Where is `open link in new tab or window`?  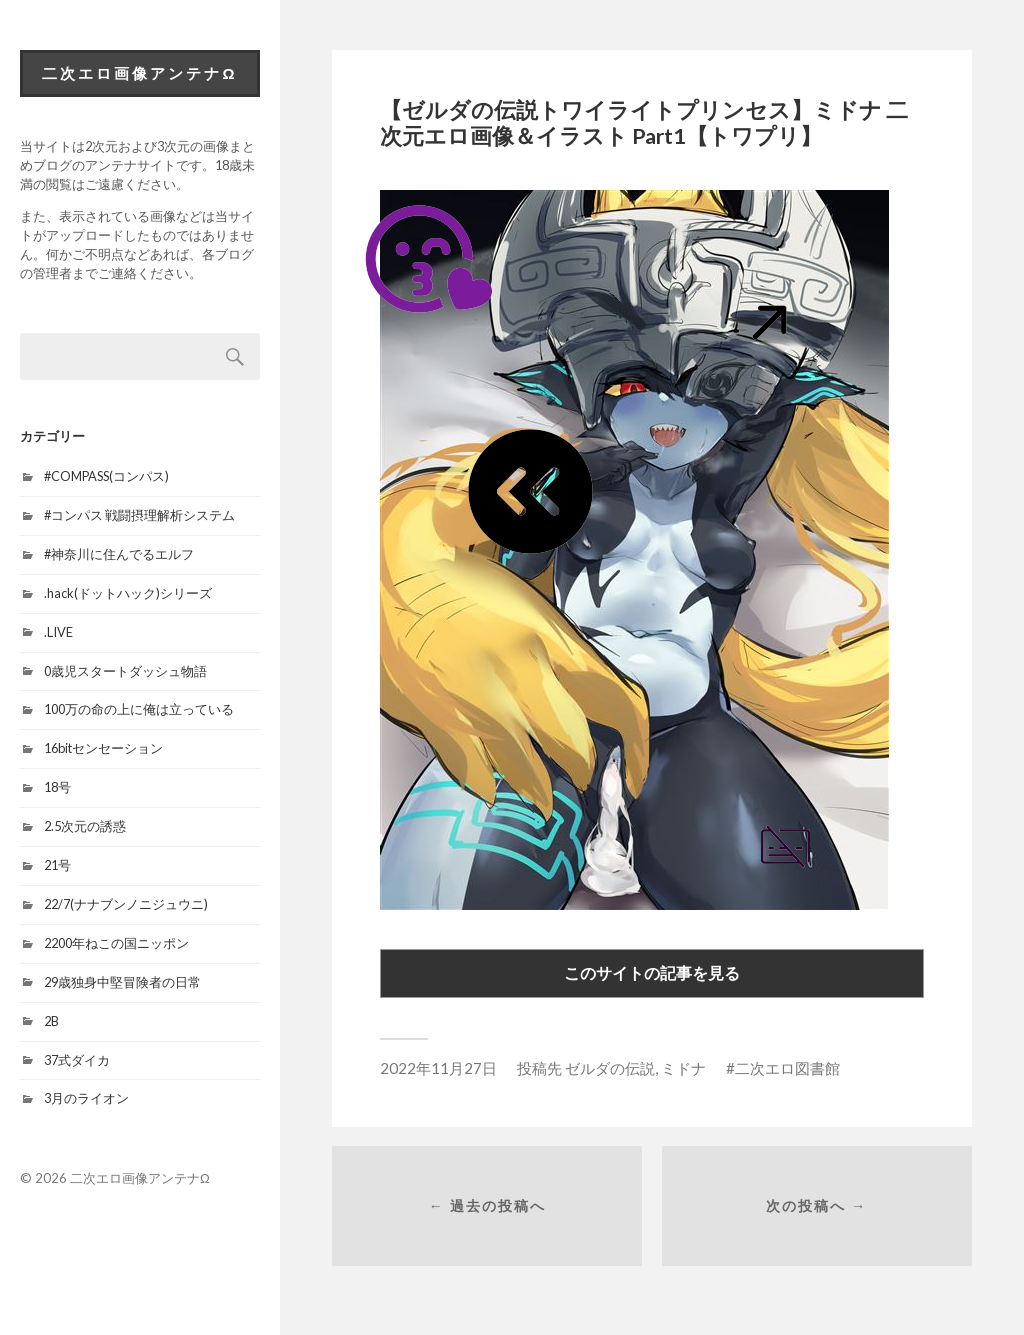 open link in new tab or window is located at coordinates (769, 322).